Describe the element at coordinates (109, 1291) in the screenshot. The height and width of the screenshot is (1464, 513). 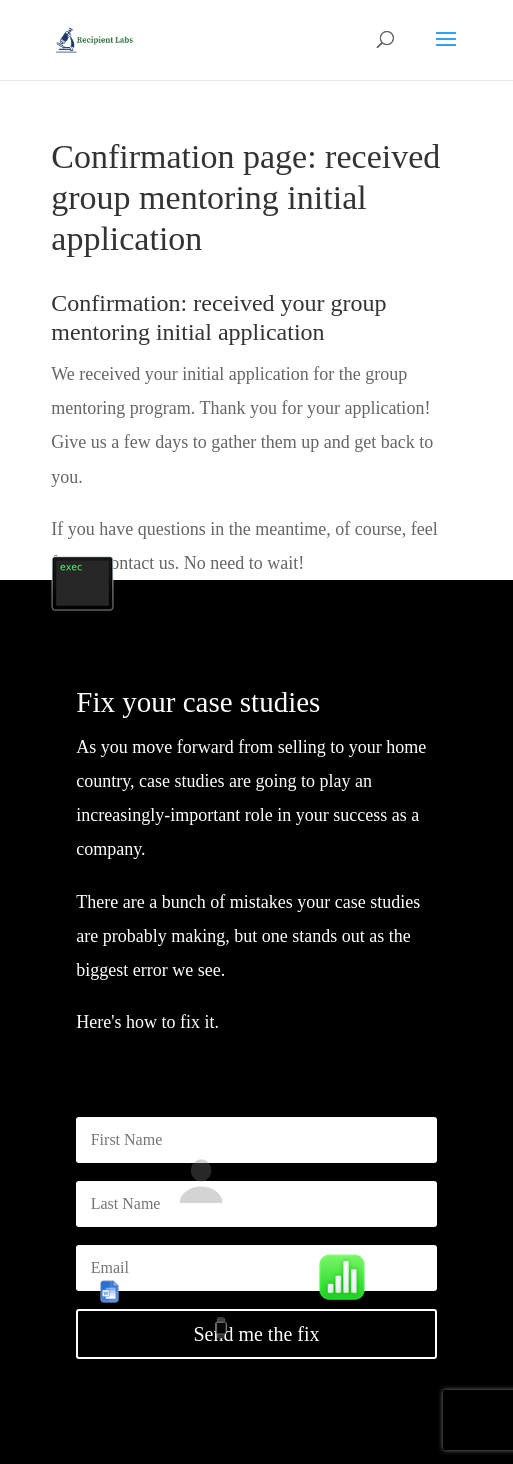
I see `a microsoft word document file` at that location.